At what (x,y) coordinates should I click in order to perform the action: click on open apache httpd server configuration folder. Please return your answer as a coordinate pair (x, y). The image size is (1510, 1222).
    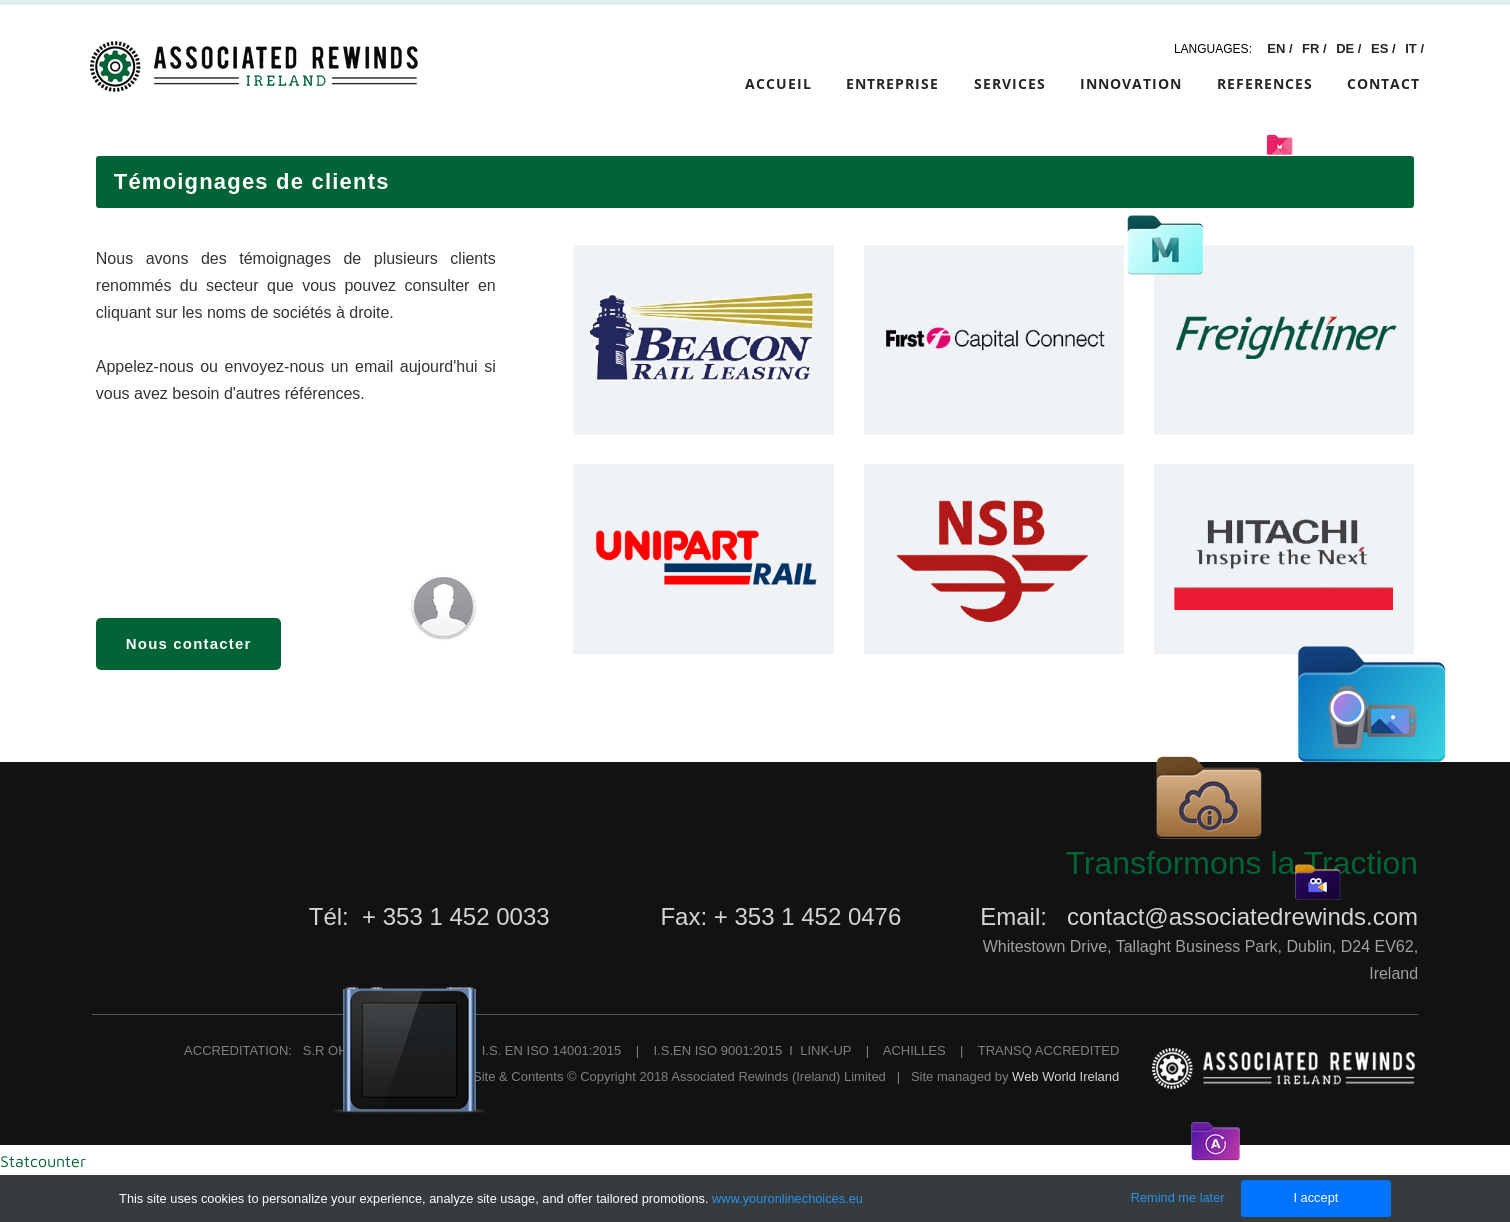
    Looking at the image, I should click on (1208, 800).